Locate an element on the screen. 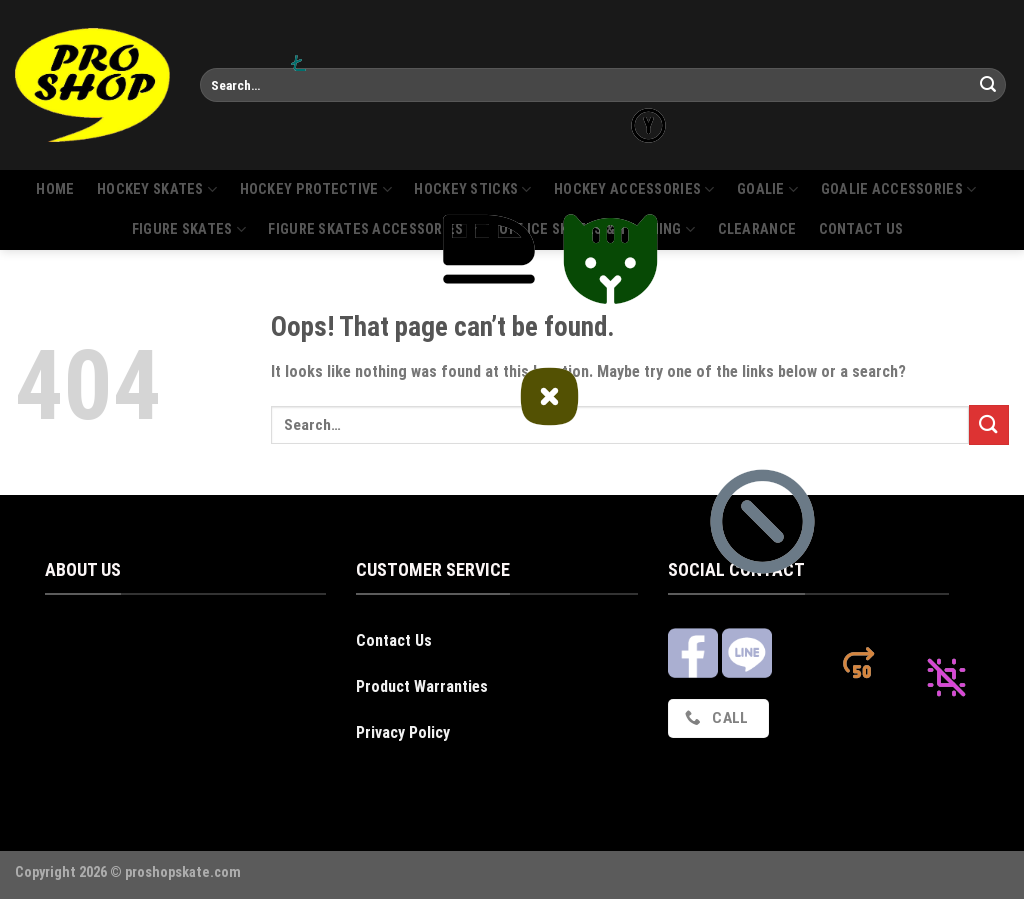 The height and width of the screenshot is (899, 1024). access pet-related features or settings is located at coordinates (610, 257).